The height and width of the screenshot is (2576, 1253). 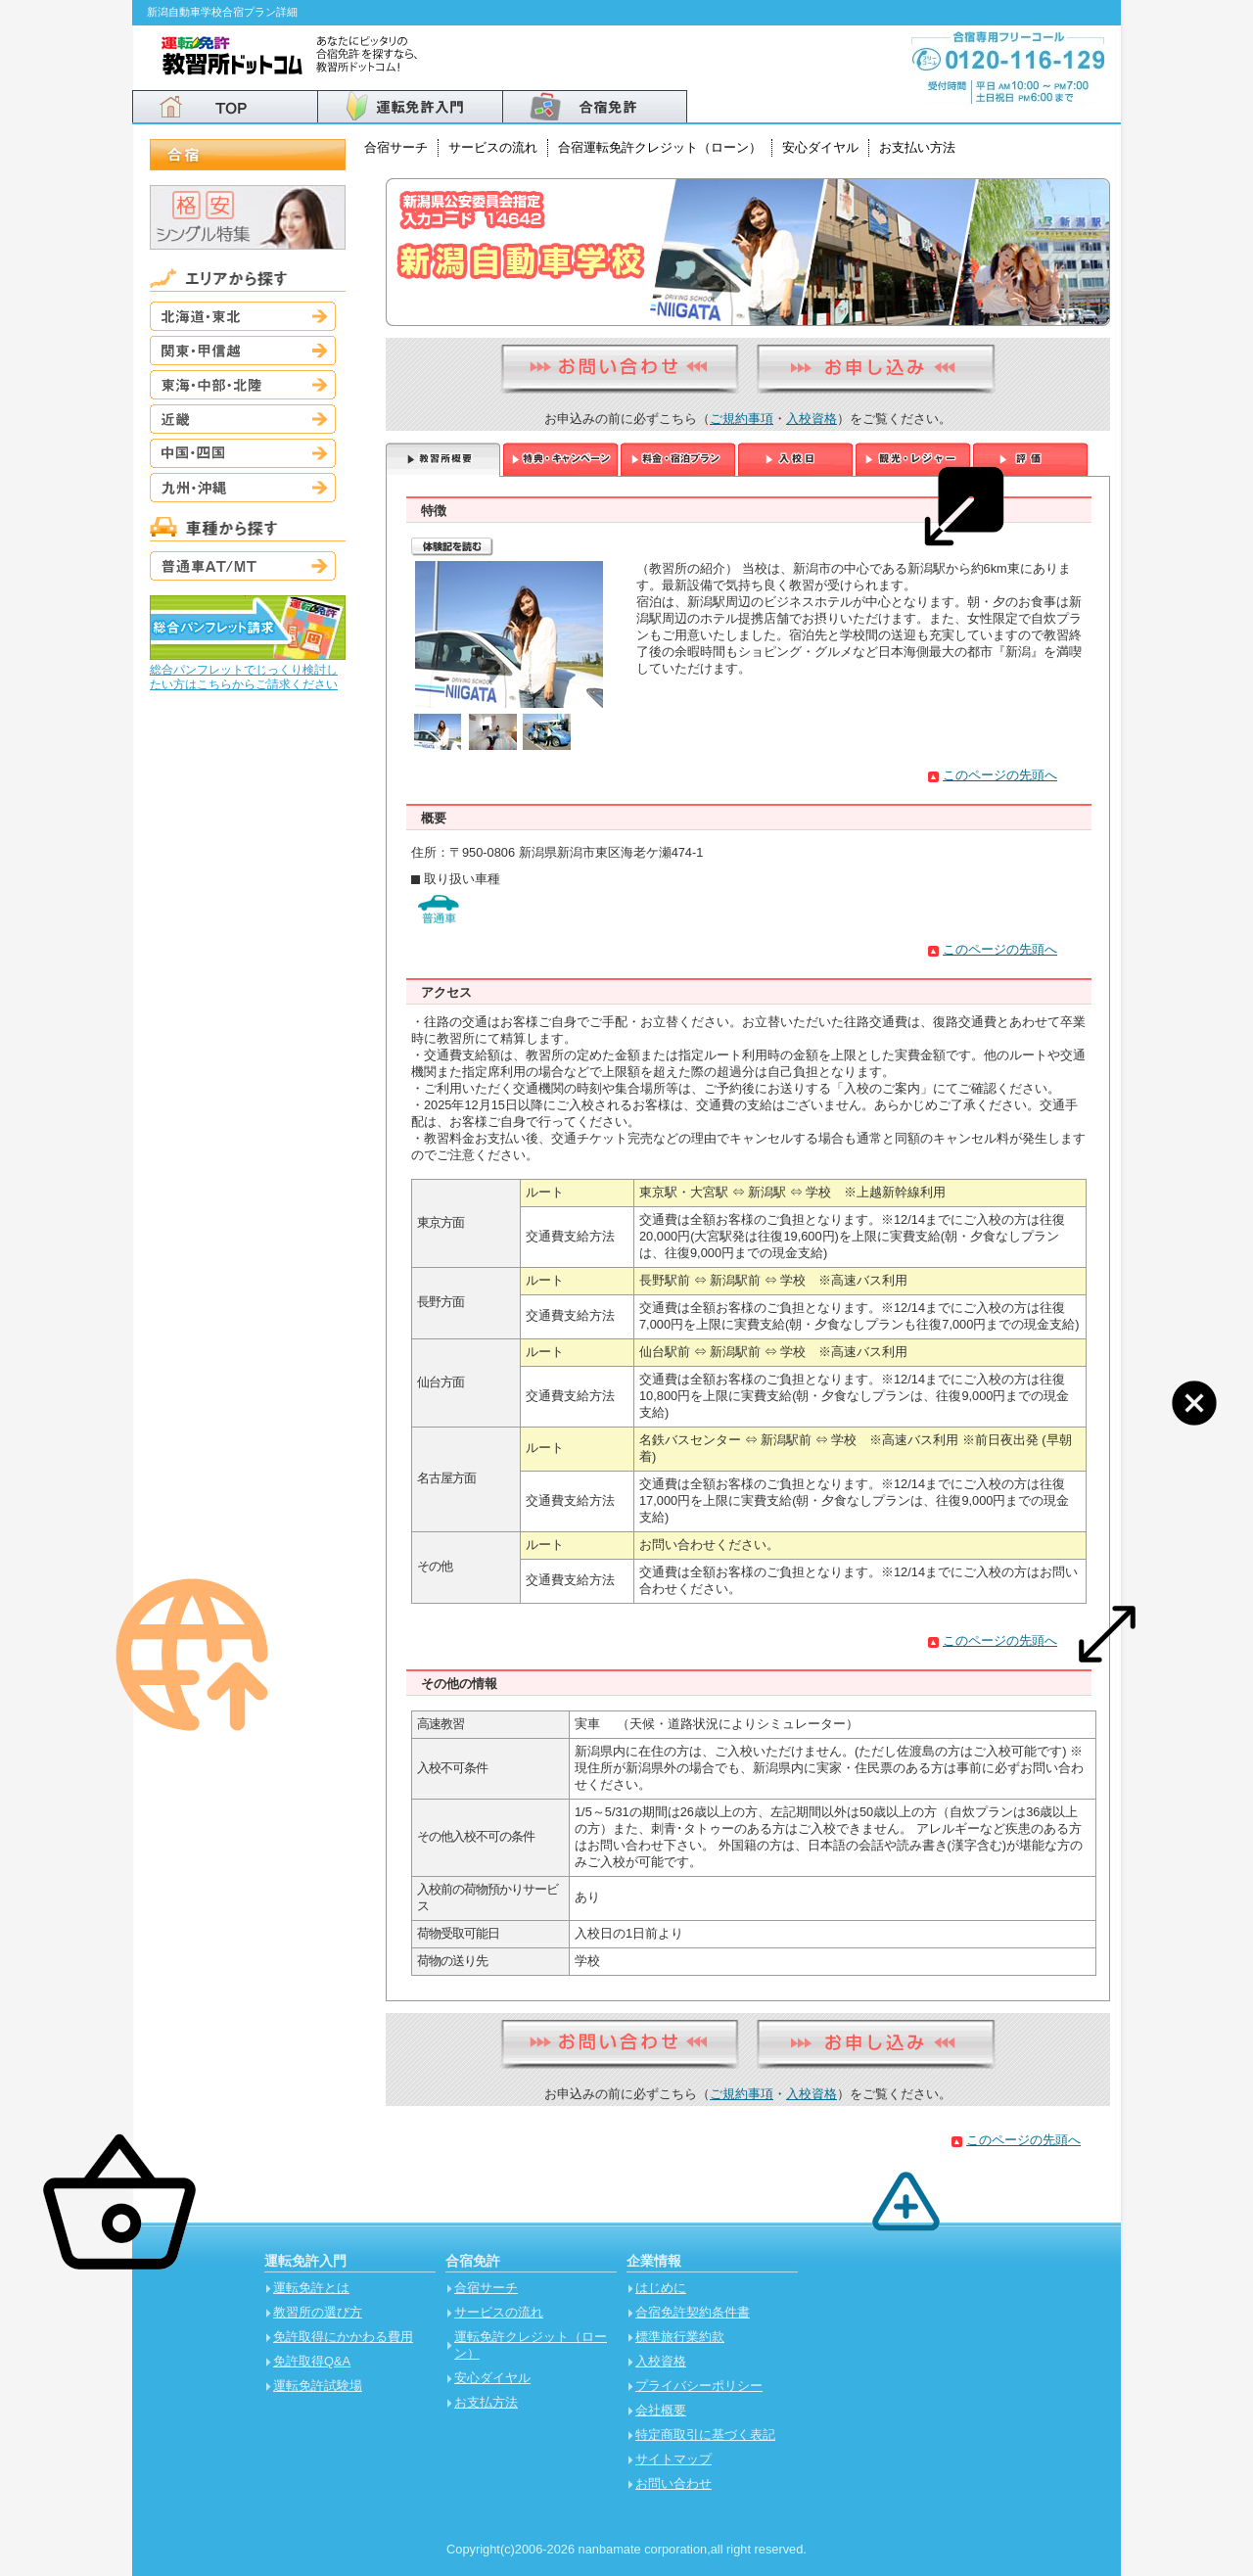 I want to click on close or dismiss a dialog, so click(x=1194, y=1403).